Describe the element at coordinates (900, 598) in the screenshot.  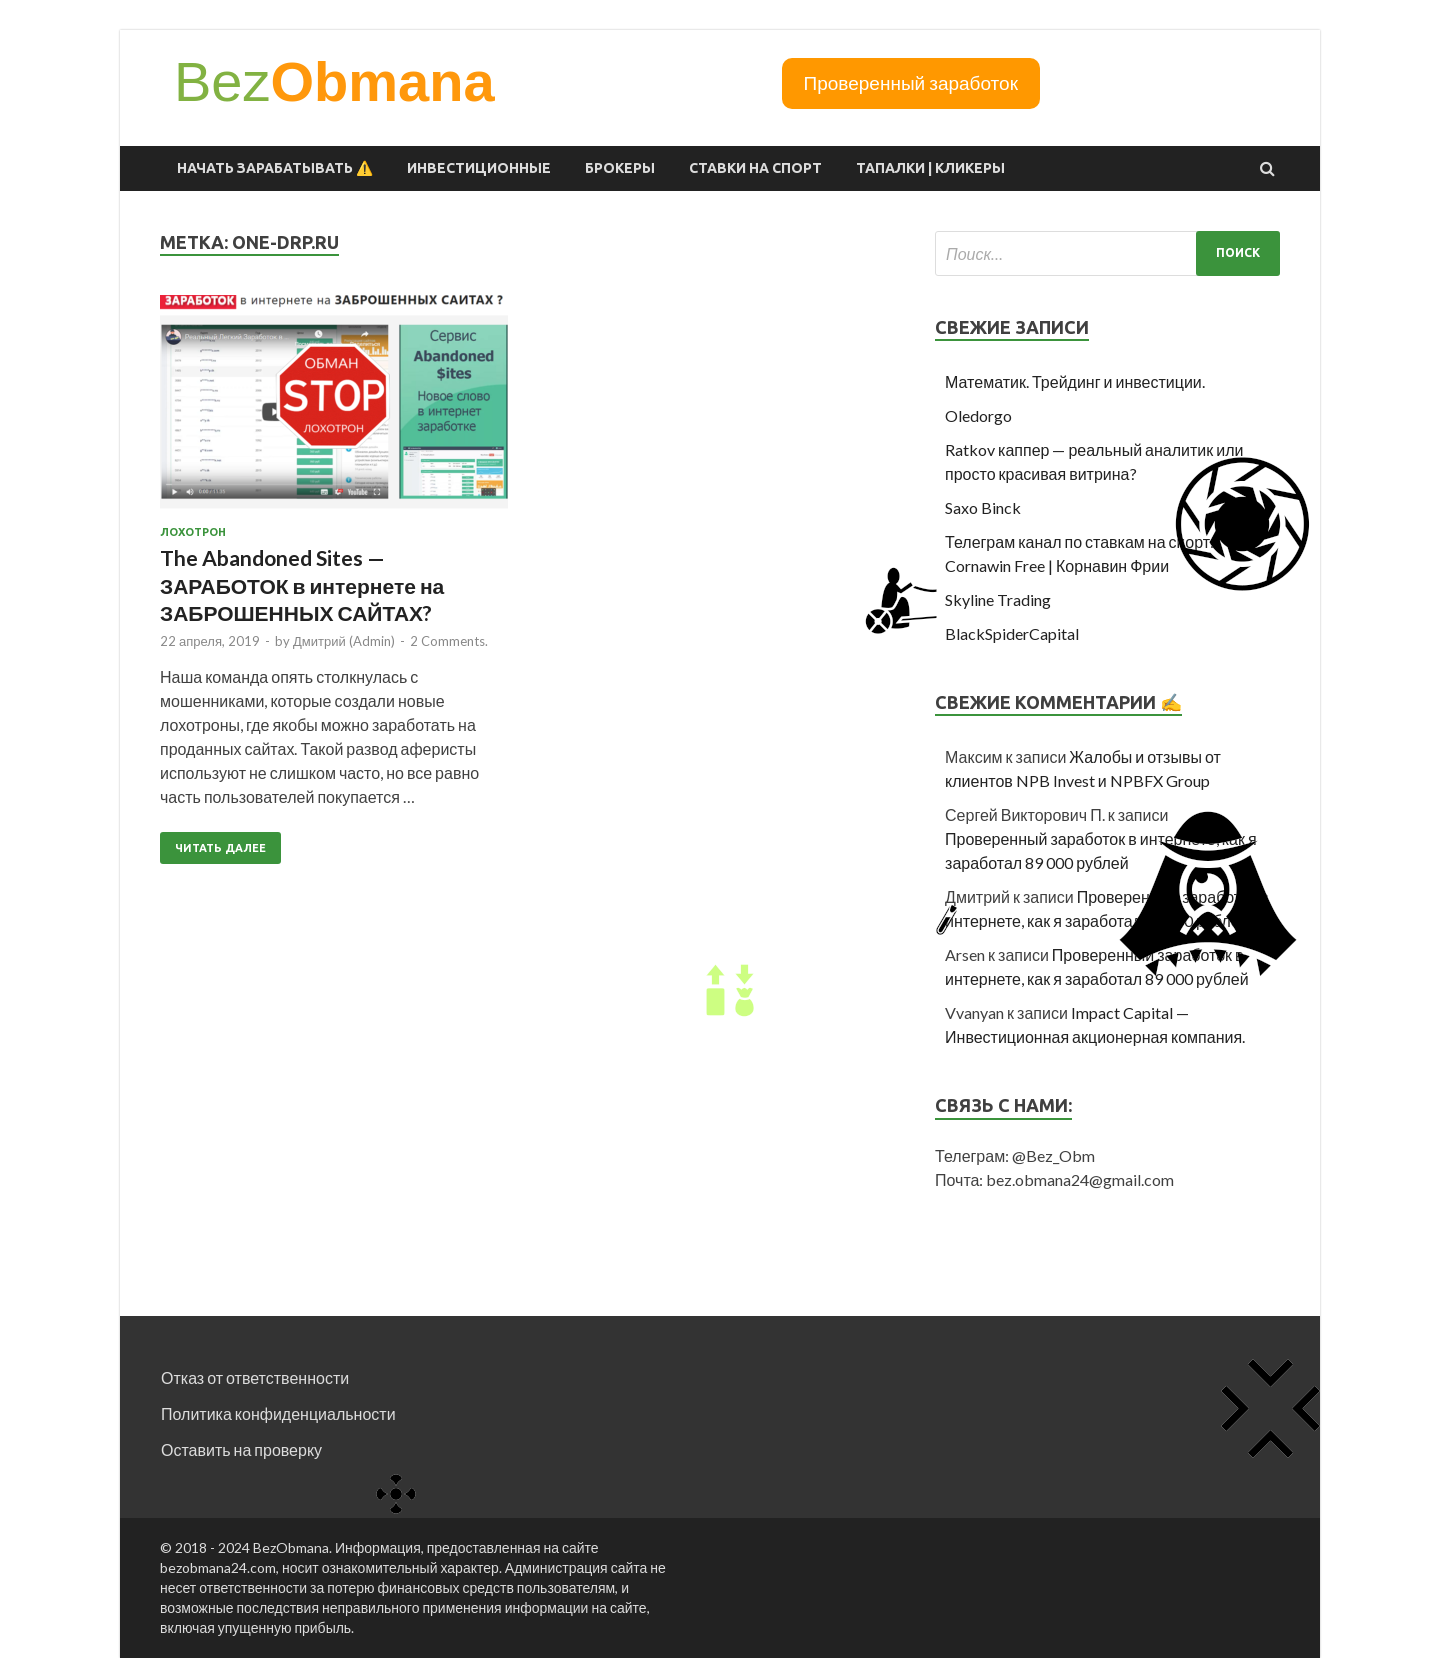
I see `select chariot unit in strategy game` at that location.